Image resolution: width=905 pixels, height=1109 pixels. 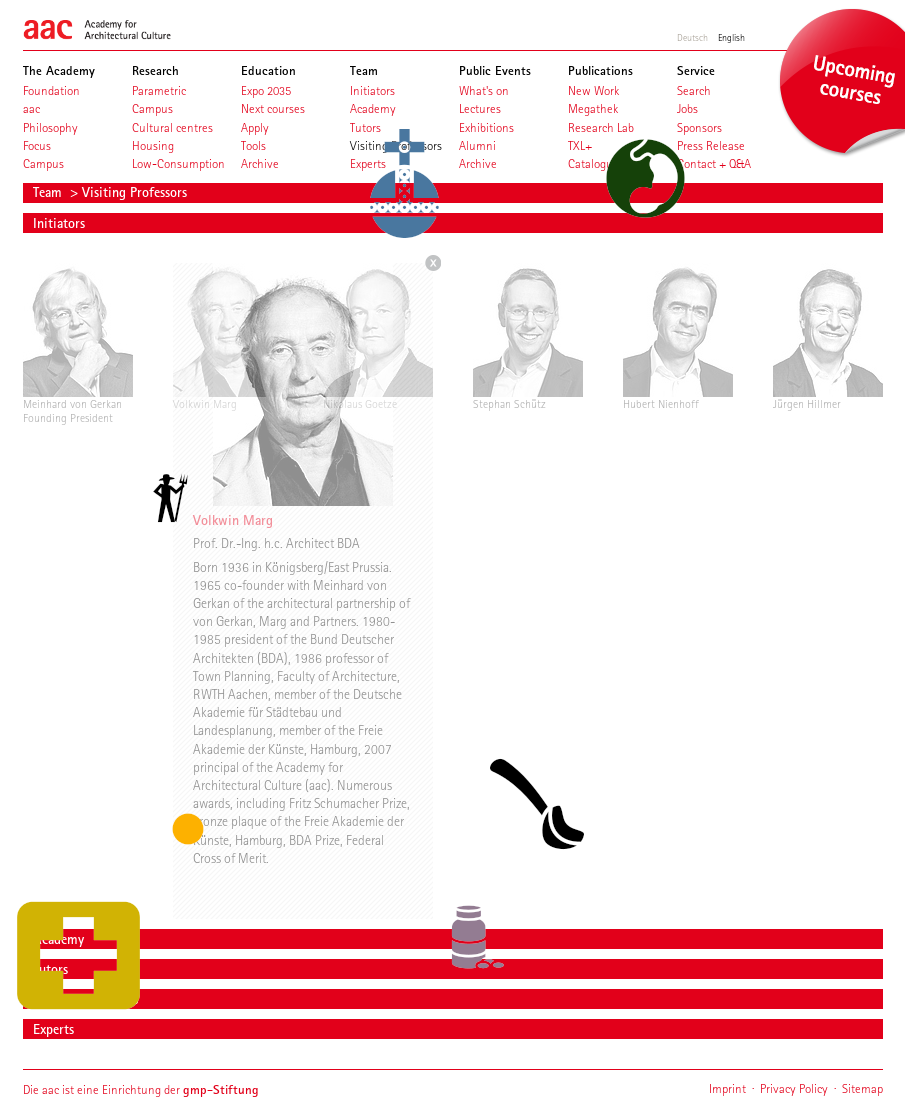 What do you see at coordinates (537, 804) in the screenshot?
I see `ice cream scoop tool or utensil icon` at bounding box center [537, 804].